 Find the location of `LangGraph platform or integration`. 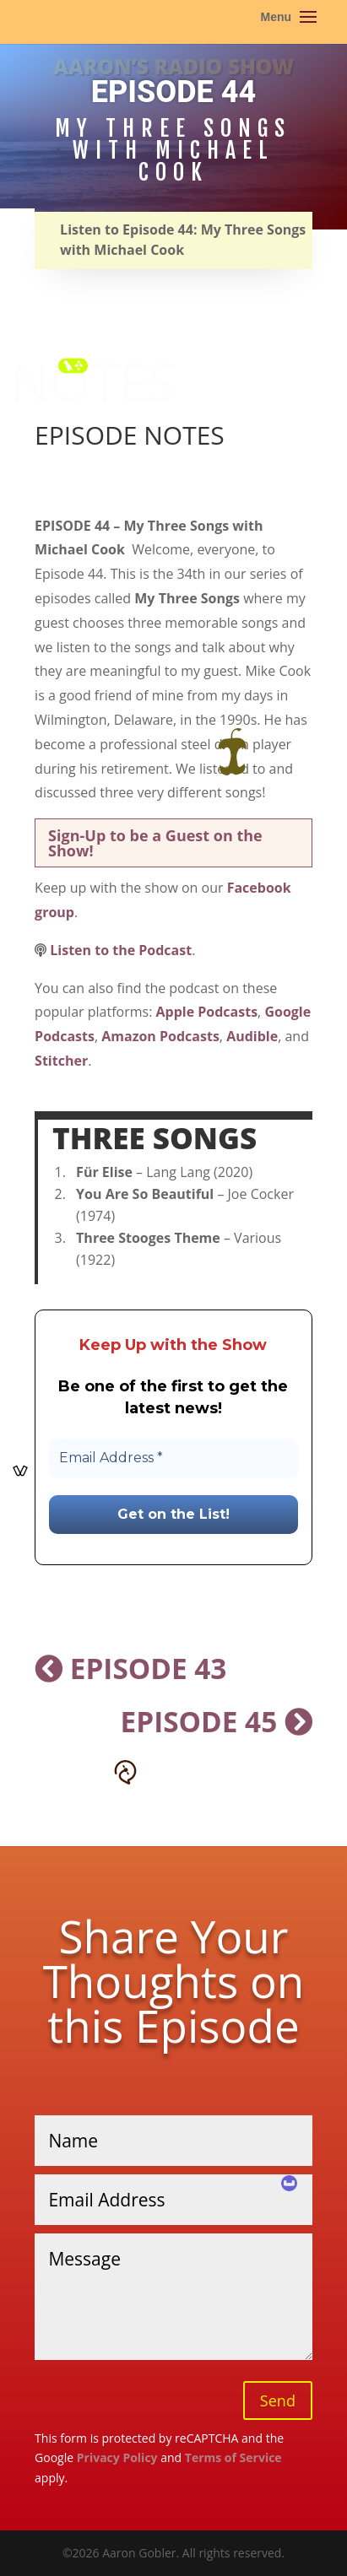

LangGraph platform or integration is located at coordinates (73, 365).